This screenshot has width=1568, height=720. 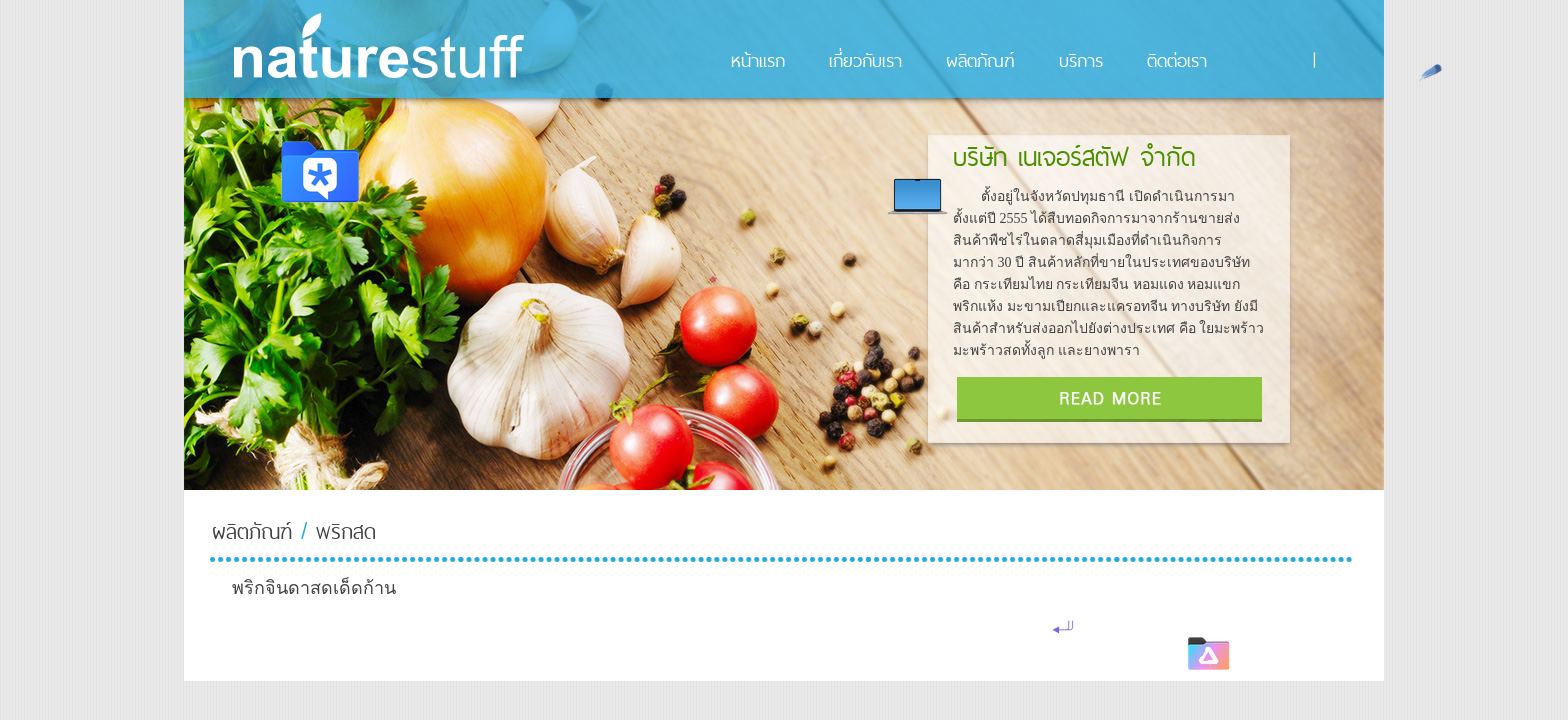 I want to click on open Tim messaging app folder, so click(x=320, y=174).